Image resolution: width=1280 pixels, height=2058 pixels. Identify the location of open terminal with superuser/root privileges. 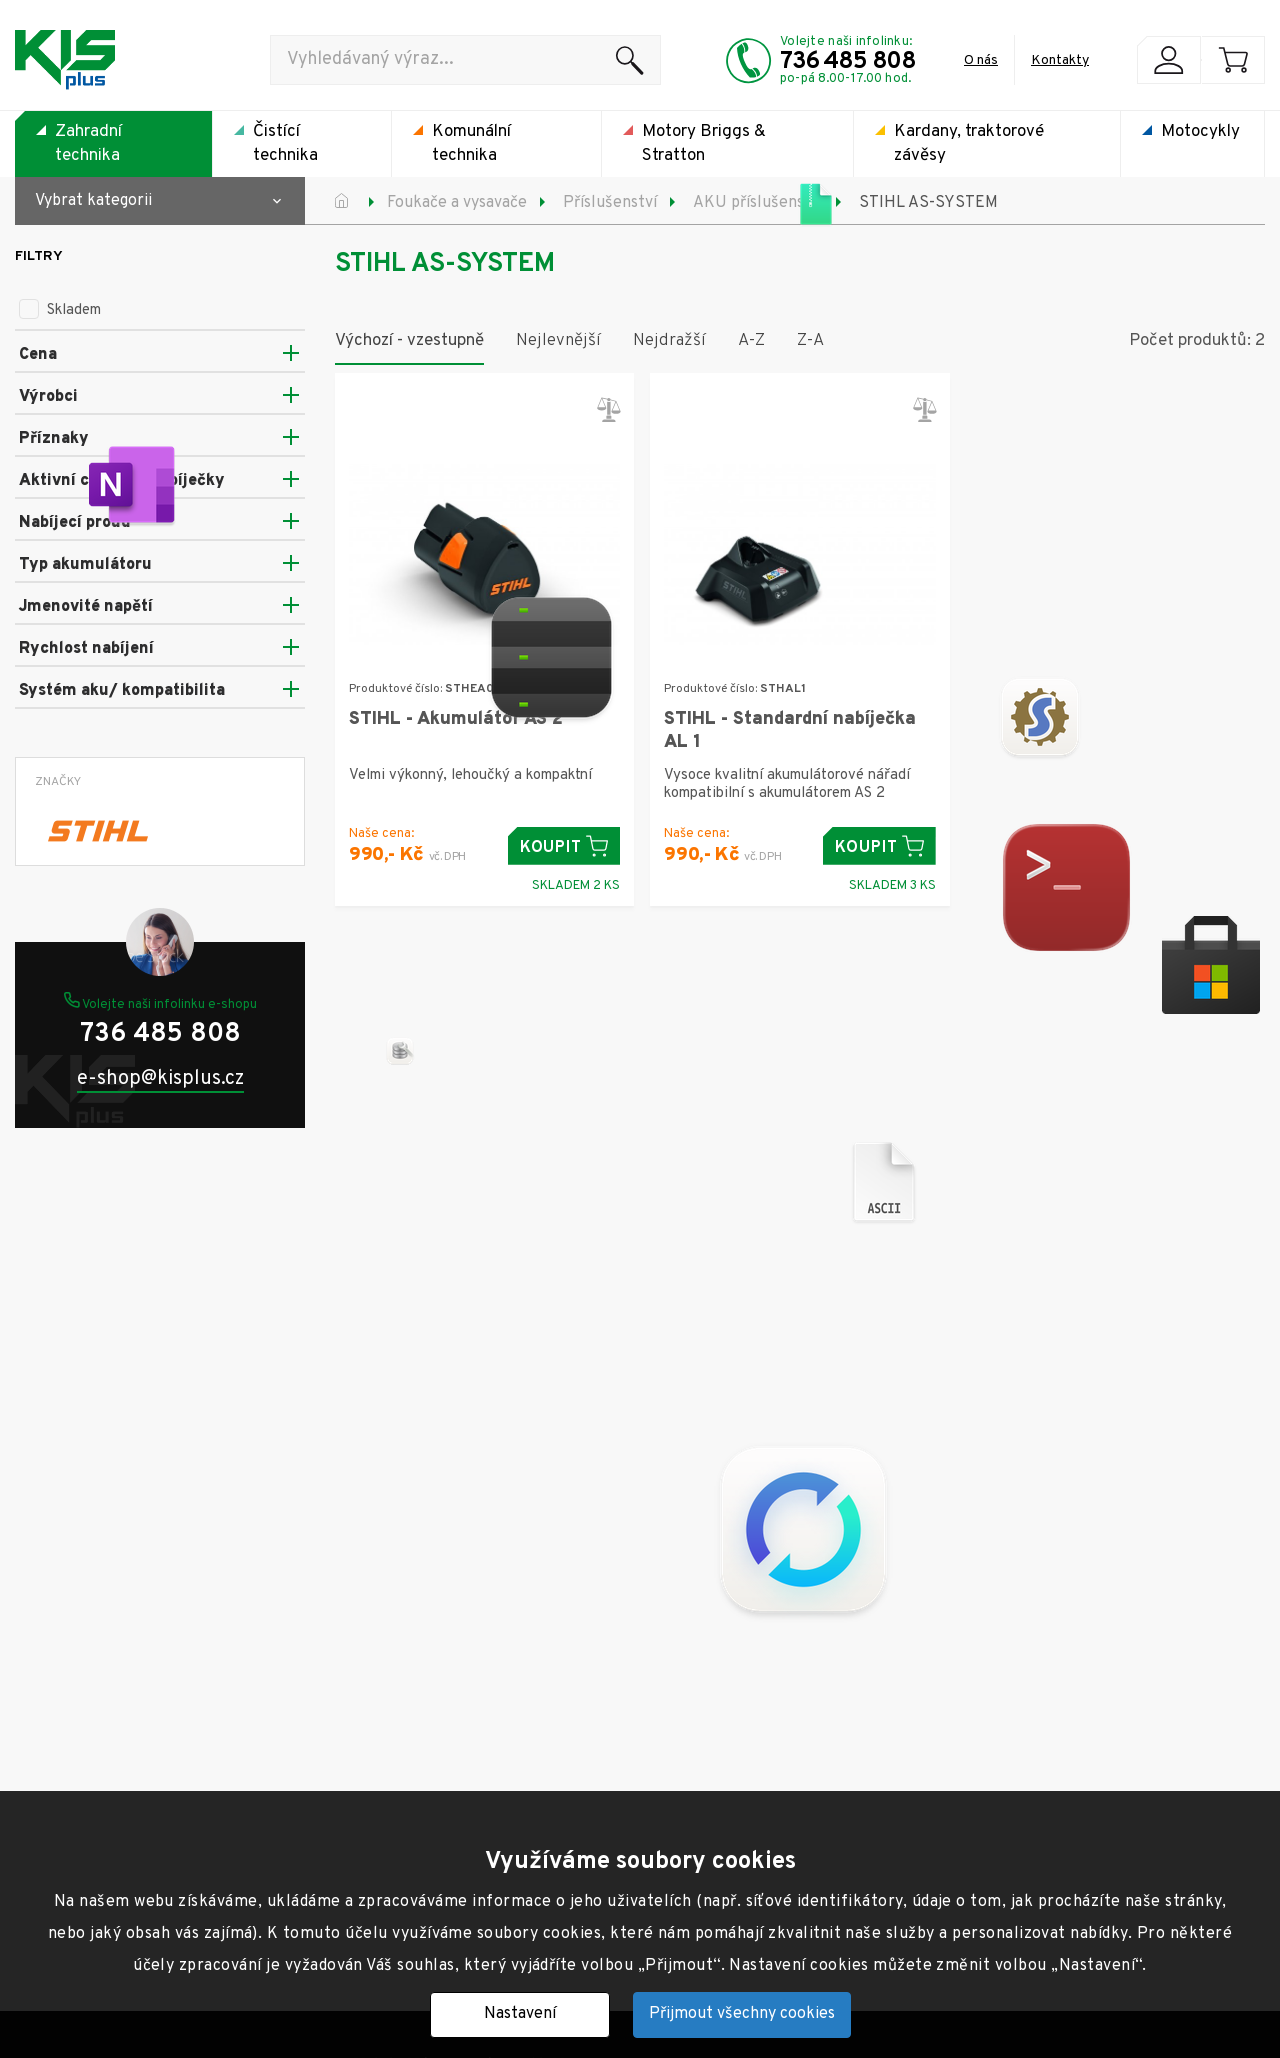
(1066, 887).